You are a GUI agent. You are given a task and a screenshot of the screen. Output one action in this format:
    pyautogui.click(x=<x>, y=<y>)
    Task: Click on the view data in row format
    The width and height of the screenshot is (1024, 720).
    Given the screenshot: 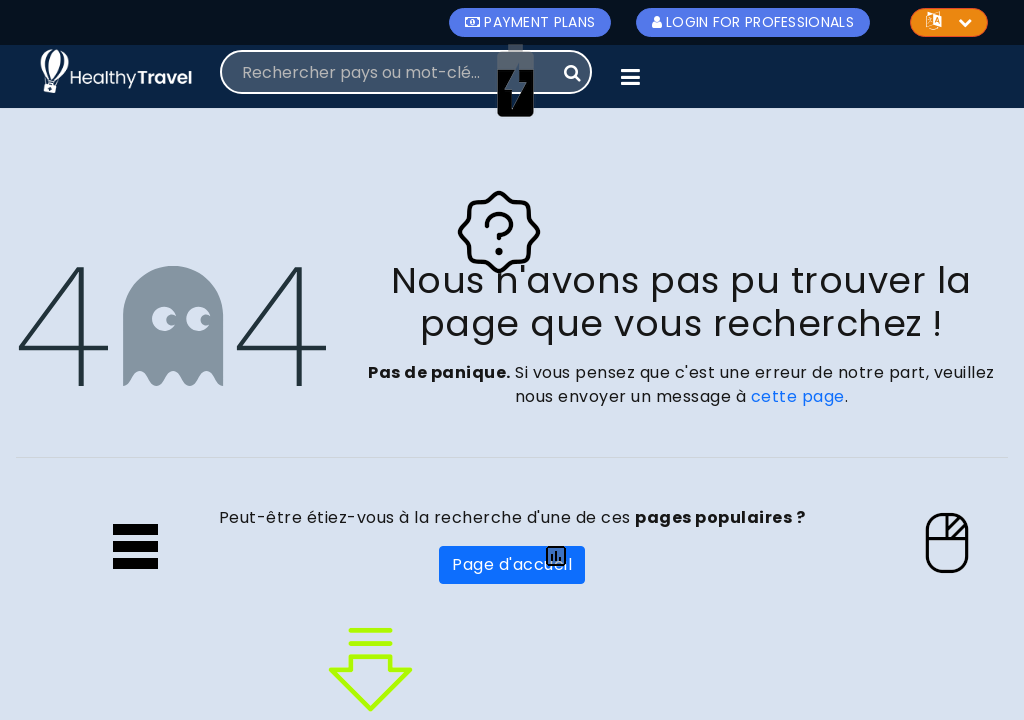 What is the action you would take?
    pyautogui.click(x=135, y=546)
    